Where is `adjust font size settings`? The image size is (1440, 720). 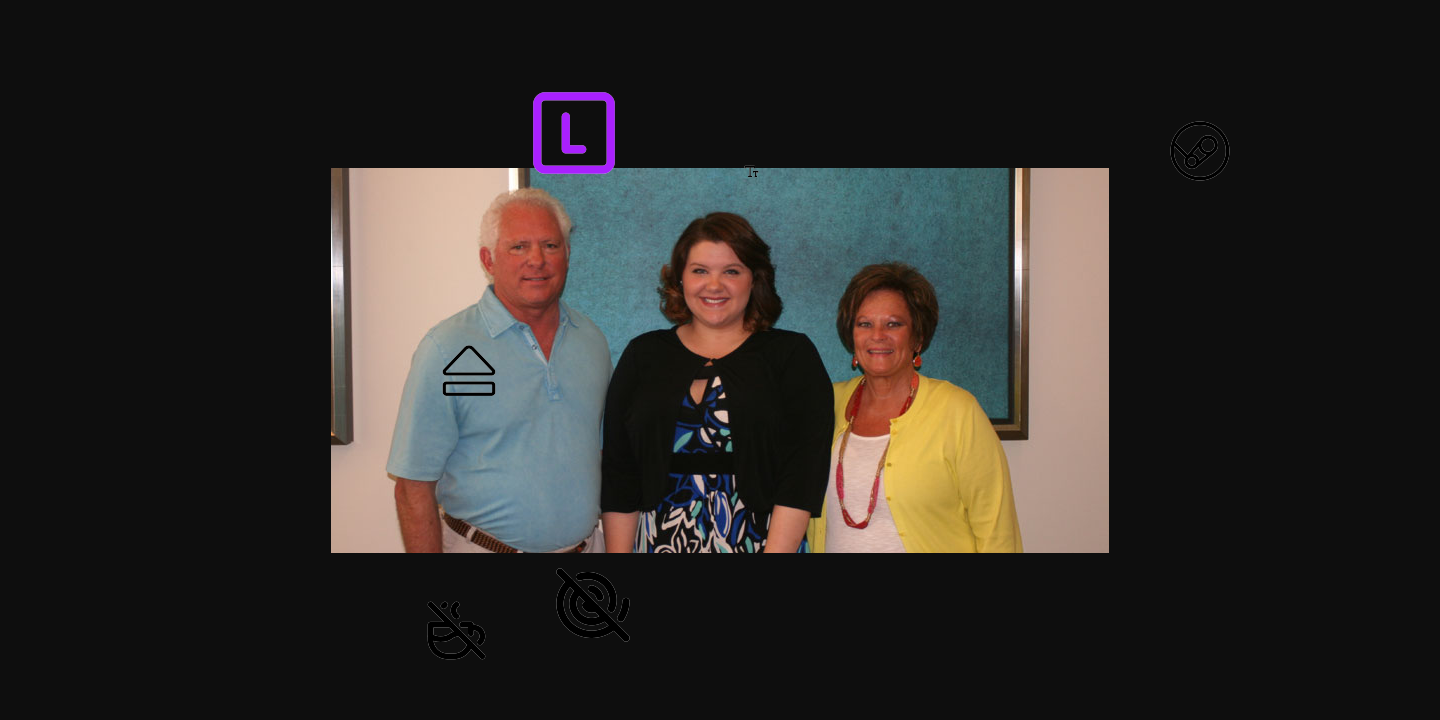
adjust font size settings is located at coordinates (751, 171).